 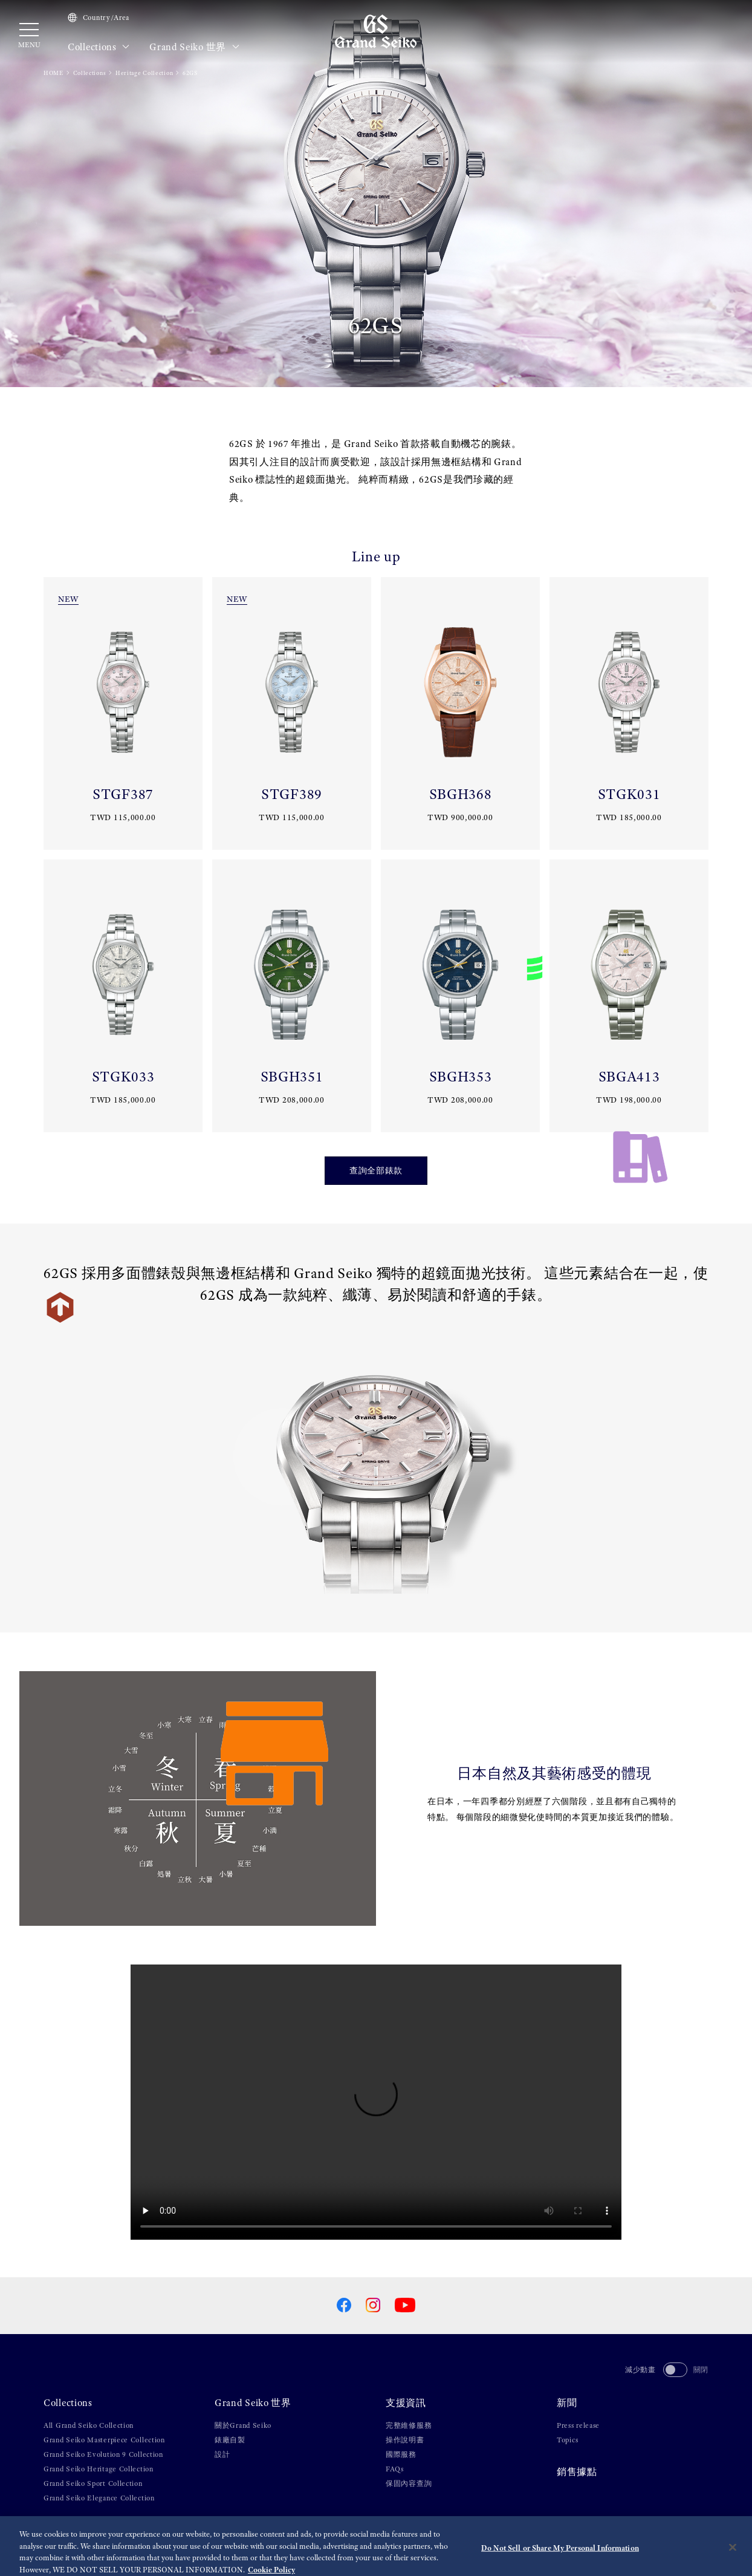 I want to click on open the home assistant community store, so click(x=274, y=1753).